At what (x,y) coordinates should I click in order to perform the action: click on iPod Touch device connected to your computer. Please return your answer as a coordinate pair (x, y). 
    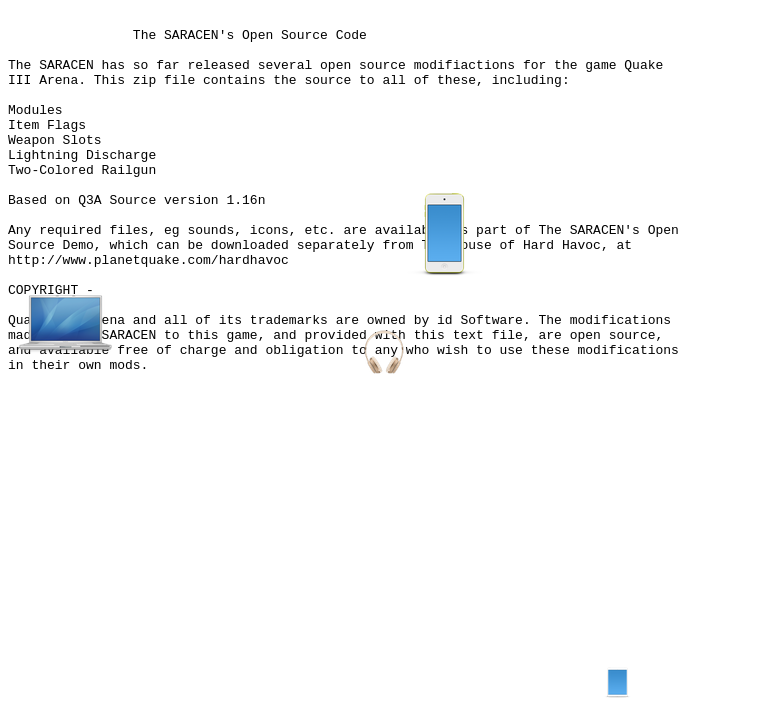
    Looking at the image, I should click on (444, 234).